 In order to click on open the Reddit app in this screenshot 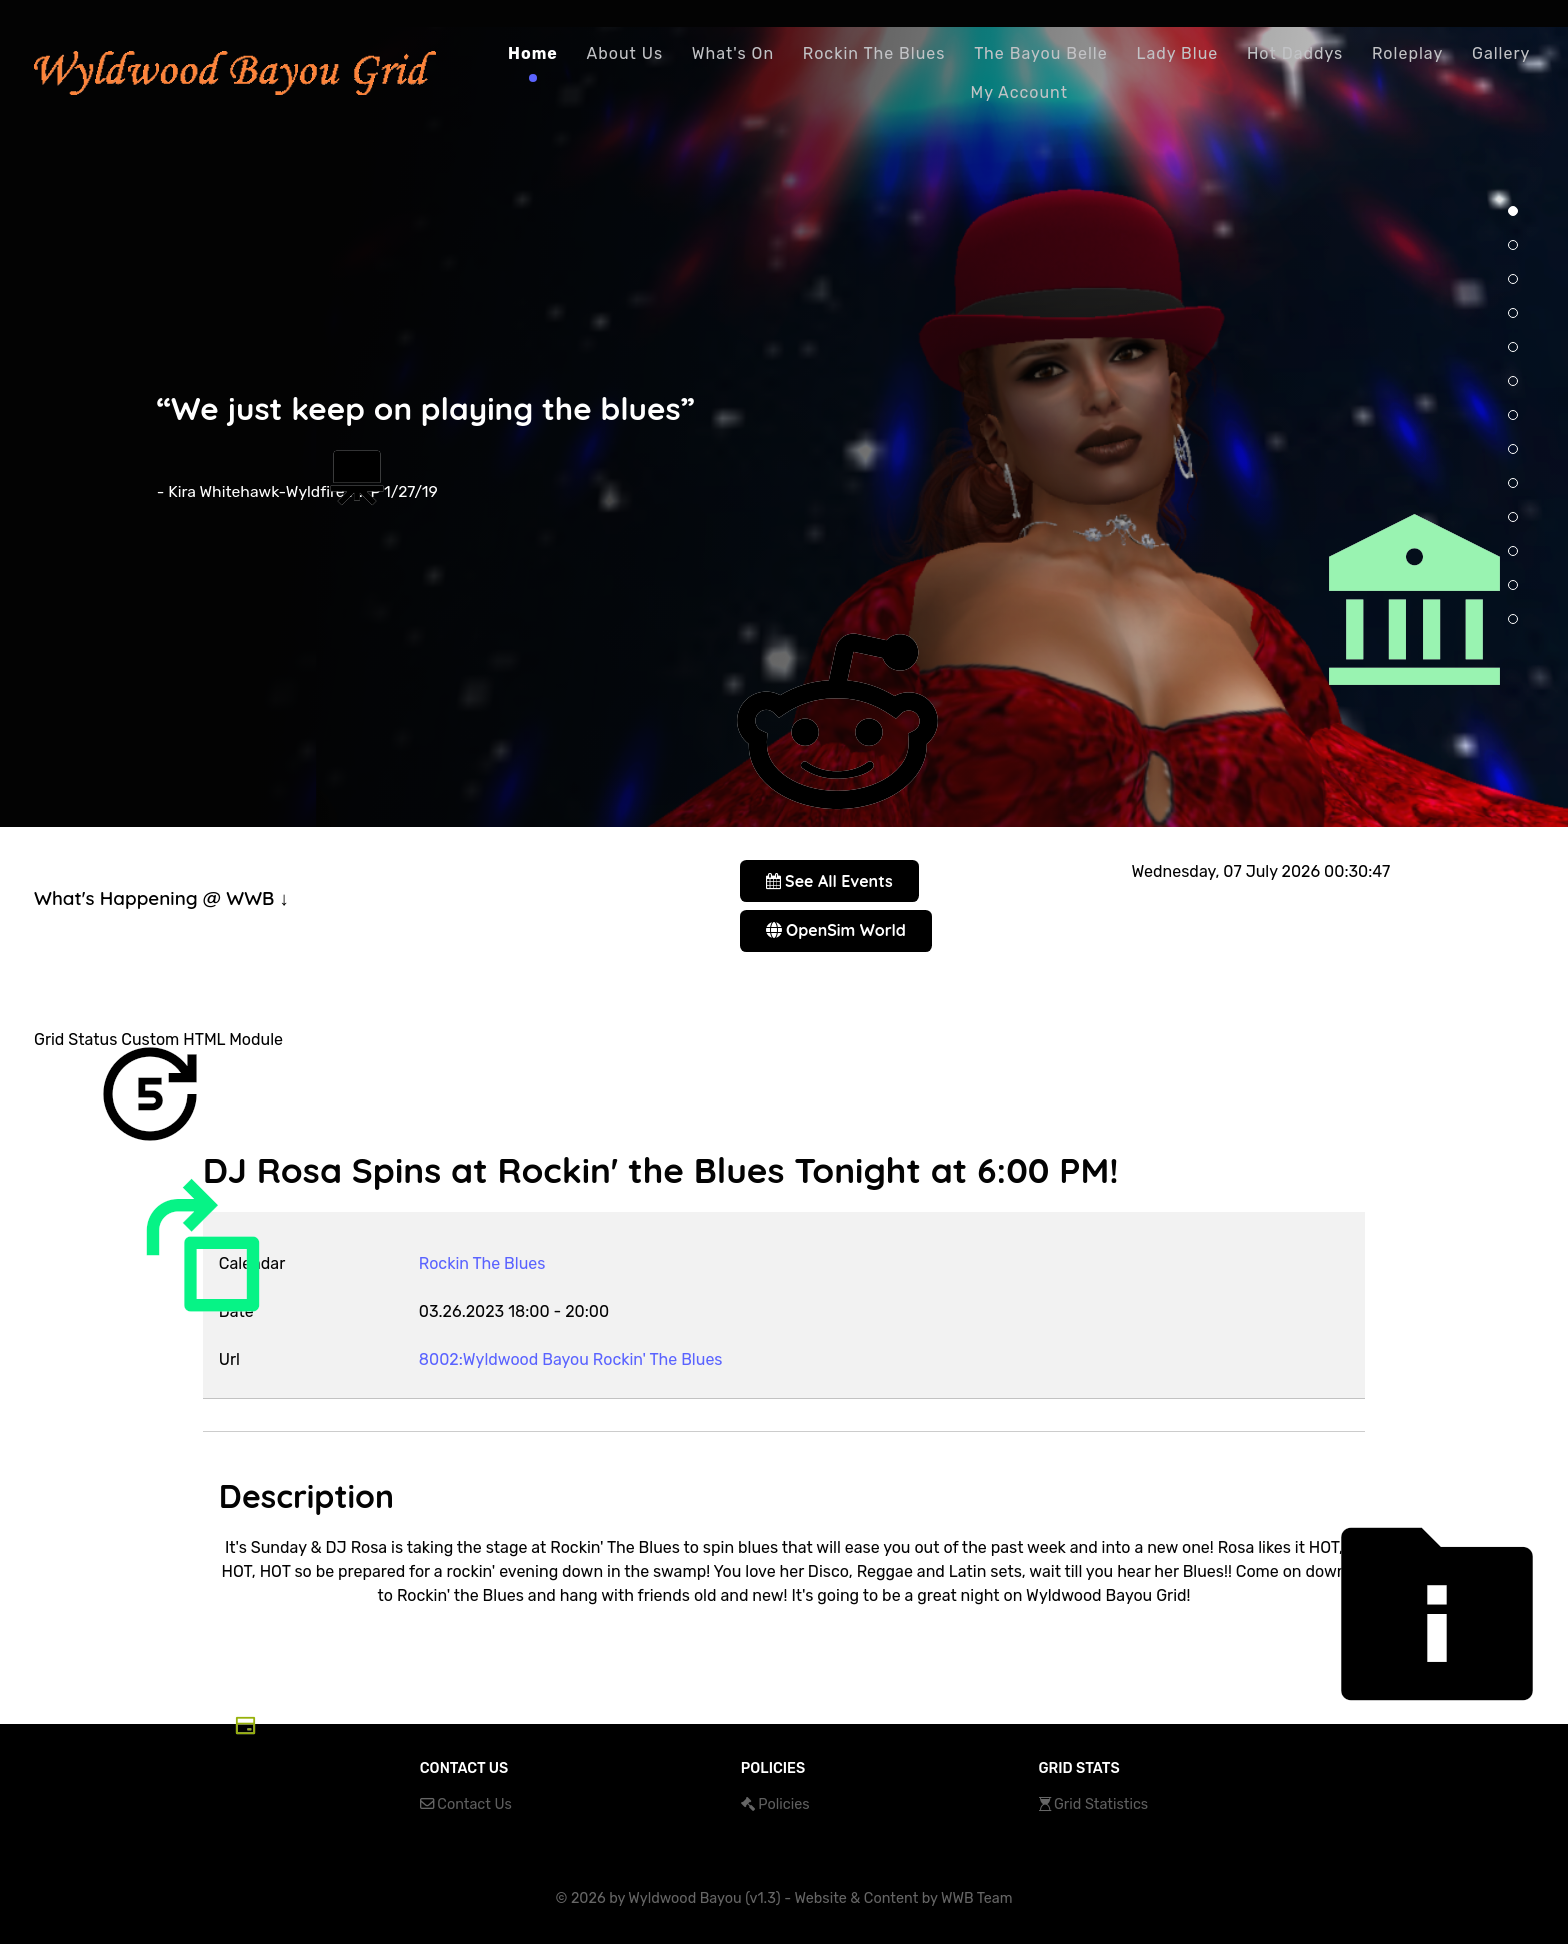, I will do `click(837, 718)`.